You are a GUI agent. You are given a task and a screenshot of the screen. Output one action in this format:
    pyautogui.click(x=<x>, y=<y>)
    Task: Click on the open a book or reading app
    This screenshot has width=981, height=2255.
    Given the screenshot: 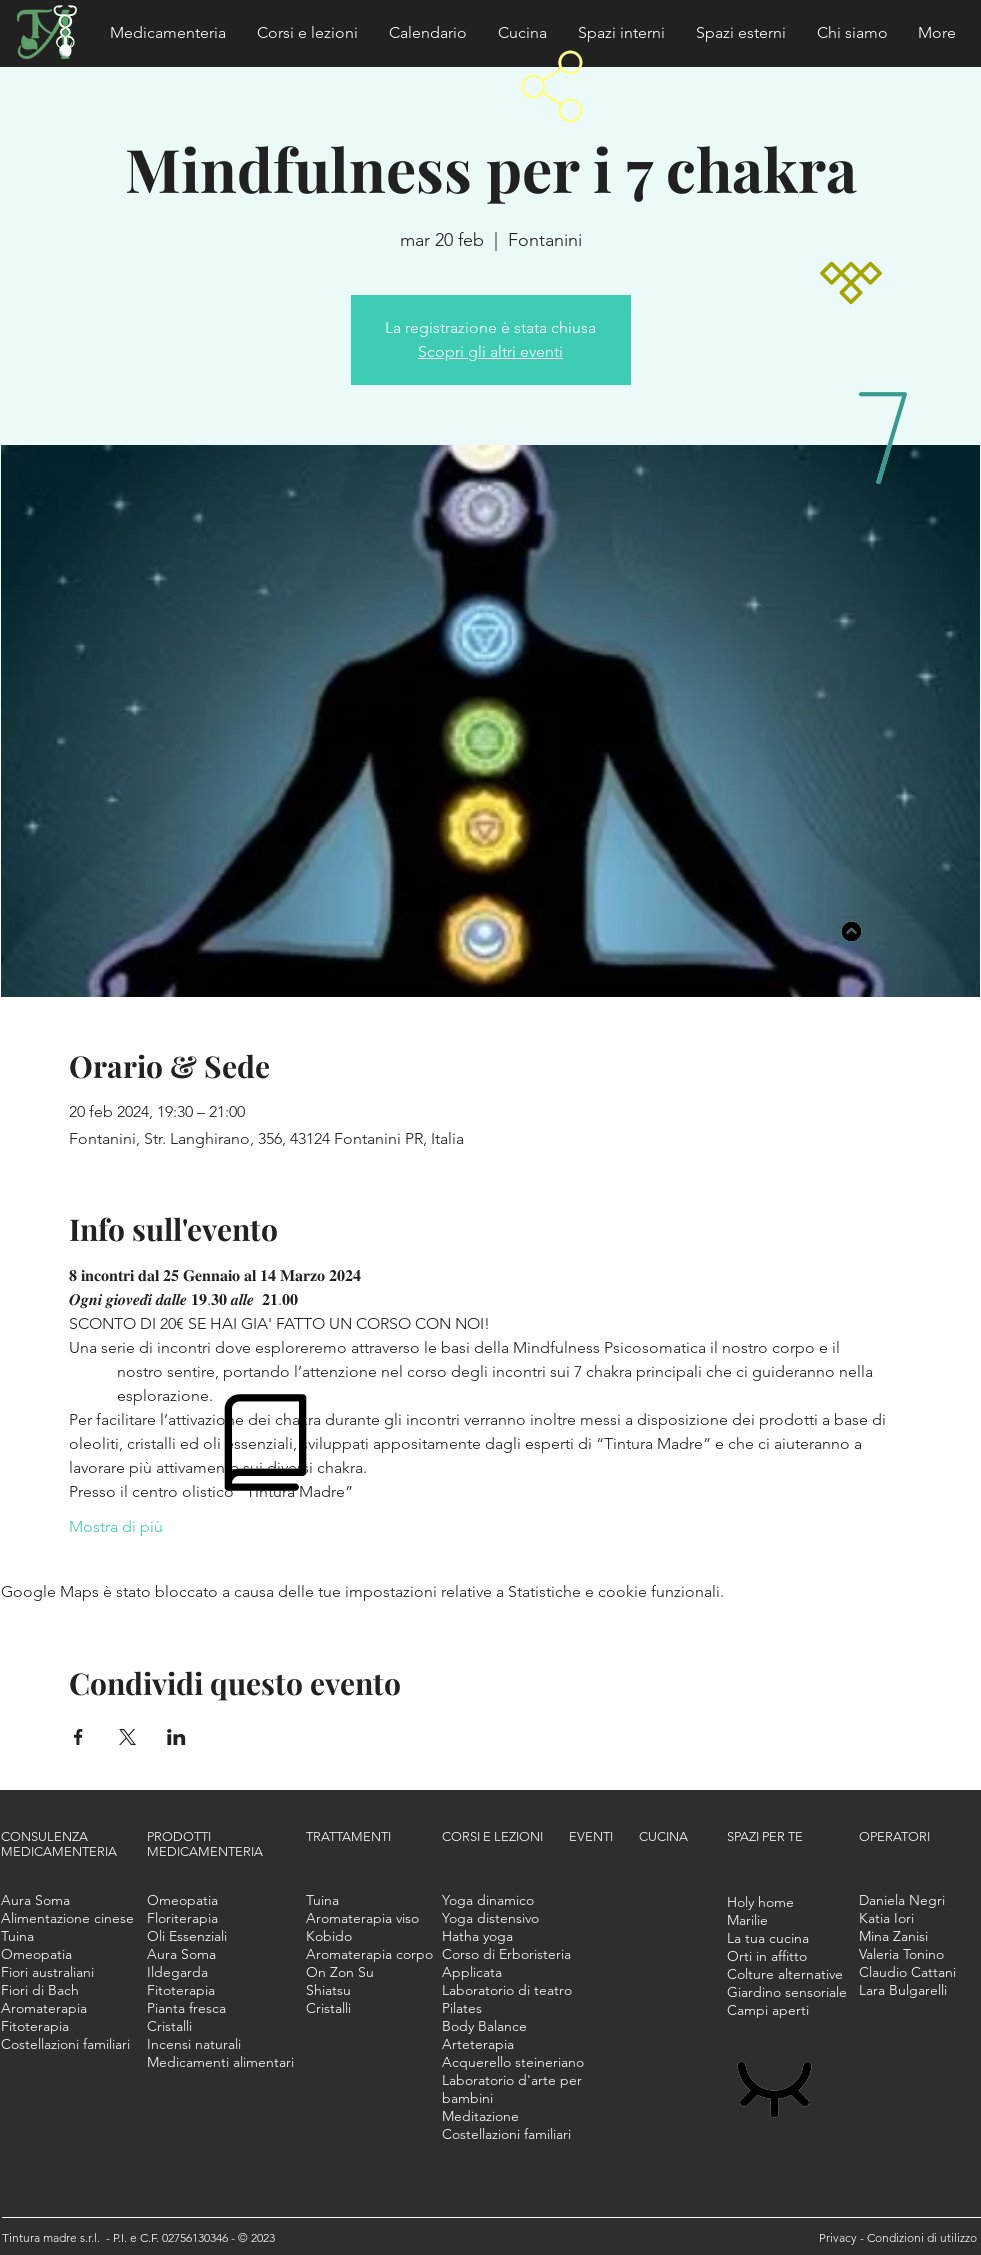 What is the action you would take?
    pyautogui.click(x=265, y=1442)
    